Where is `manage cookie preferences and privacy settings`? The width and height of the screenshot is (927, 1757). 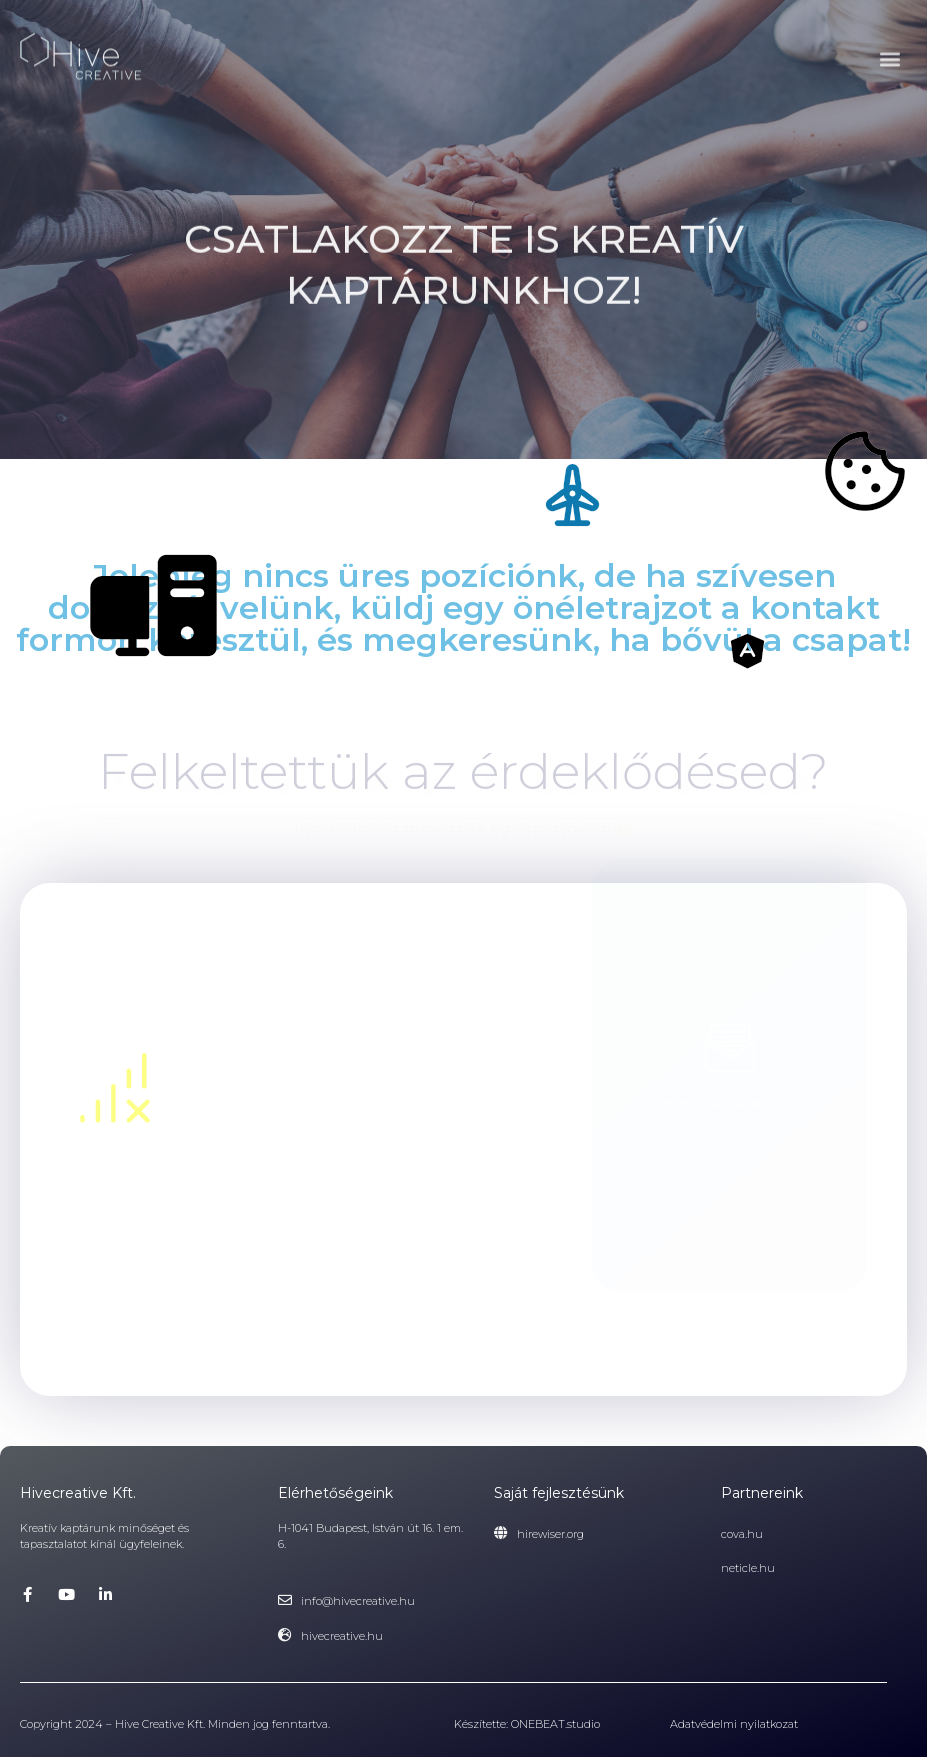 manage cookie preferences and privacy settings is located at coordinates (865, 471).